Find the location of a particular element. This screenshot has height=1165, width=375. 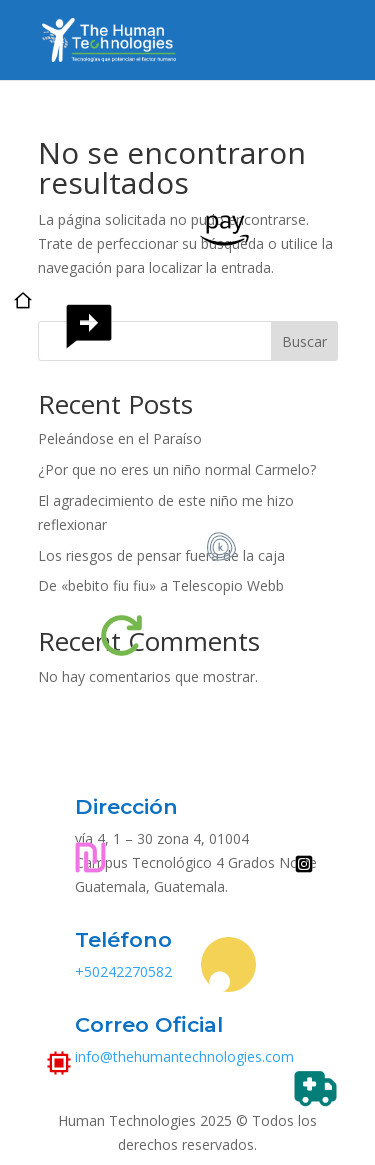

refresh or reload the current page is located at coordinates (121, 635).